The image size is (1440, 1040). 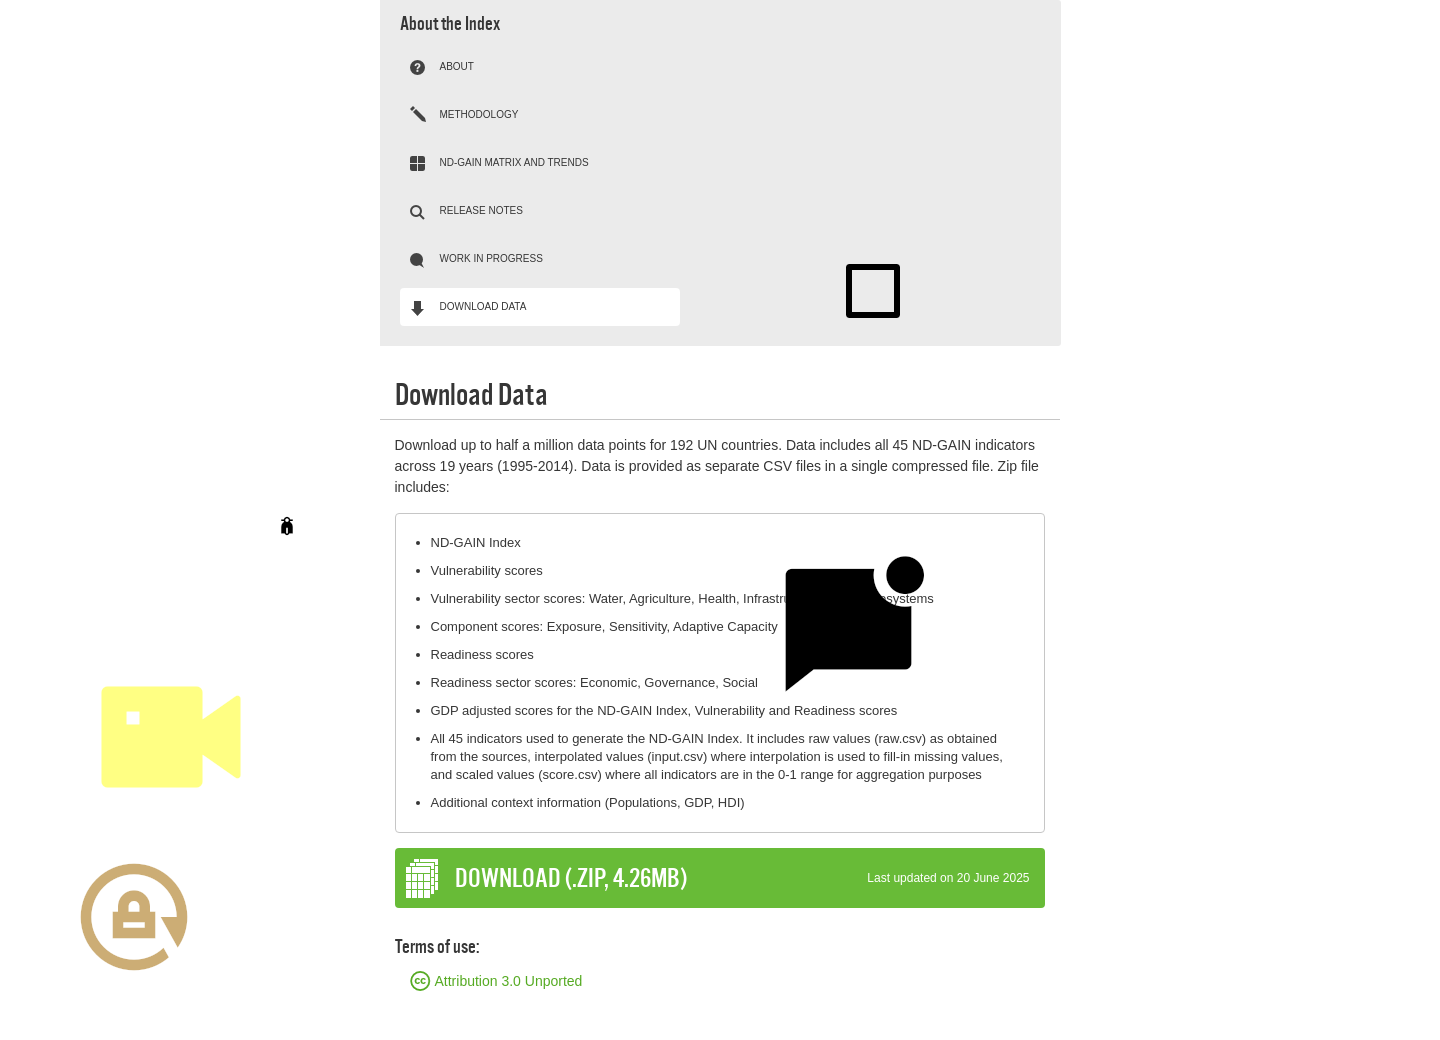 What do you see at coordinates (171, 737) in the screenshot?
I see `start recording a video` at bounding box center [171, 737].